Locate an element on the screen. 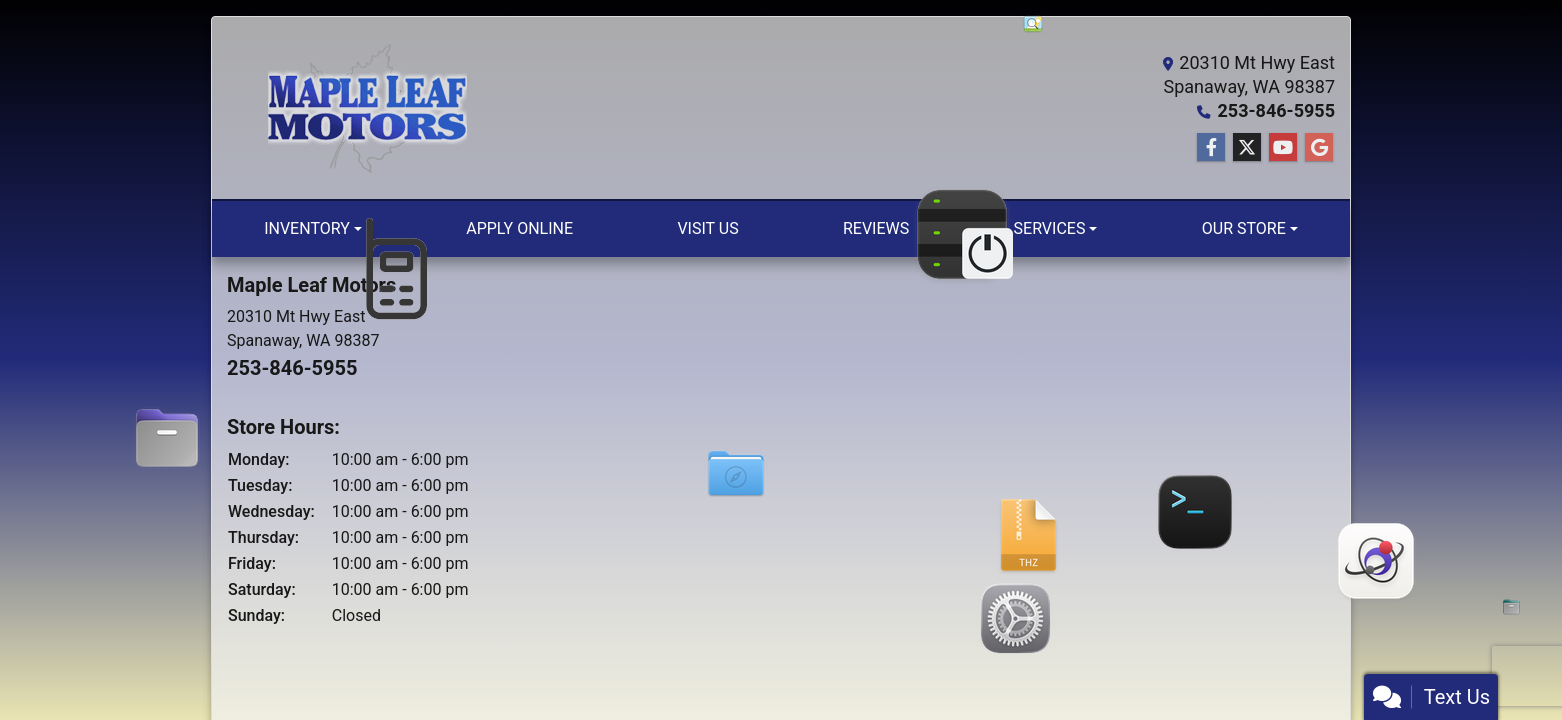  a compressed THZ archive file is located at coordinates (1028, 536).